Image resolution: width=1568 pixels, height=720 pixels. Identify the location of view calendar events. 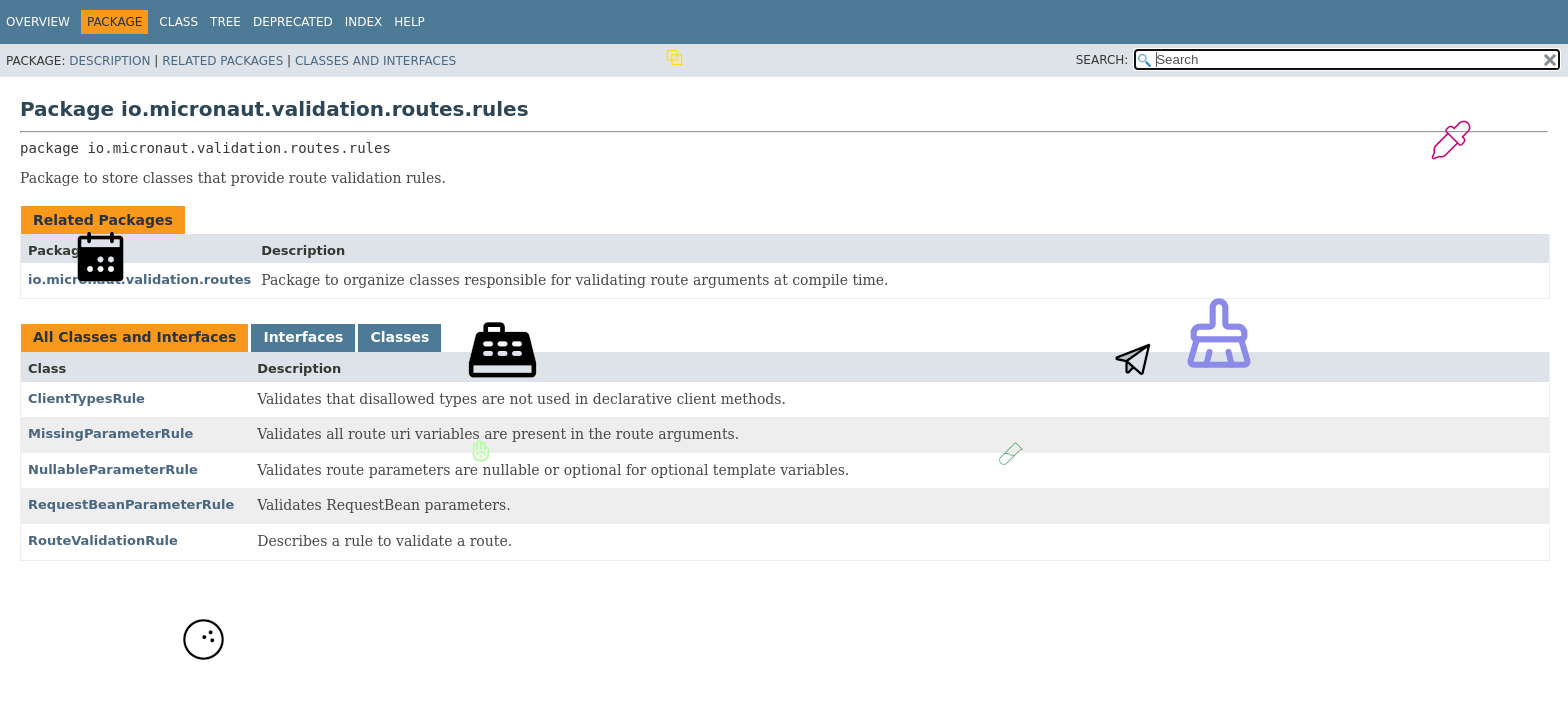
(100, 258).